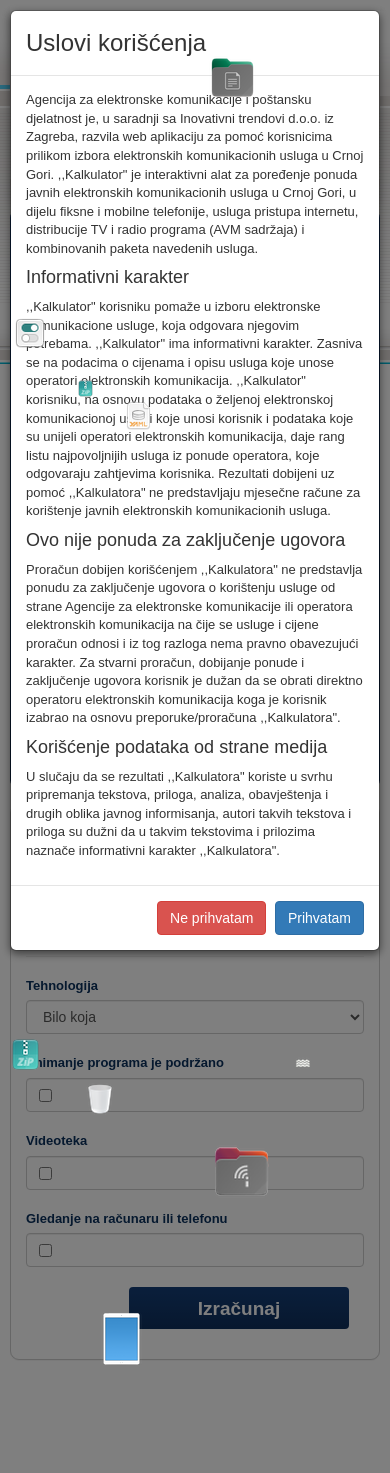 The image size is (390, 1473). Describe the element at coordinates (100, 1099) in the screenshot. I see `TrashIcon symbol` at that location.